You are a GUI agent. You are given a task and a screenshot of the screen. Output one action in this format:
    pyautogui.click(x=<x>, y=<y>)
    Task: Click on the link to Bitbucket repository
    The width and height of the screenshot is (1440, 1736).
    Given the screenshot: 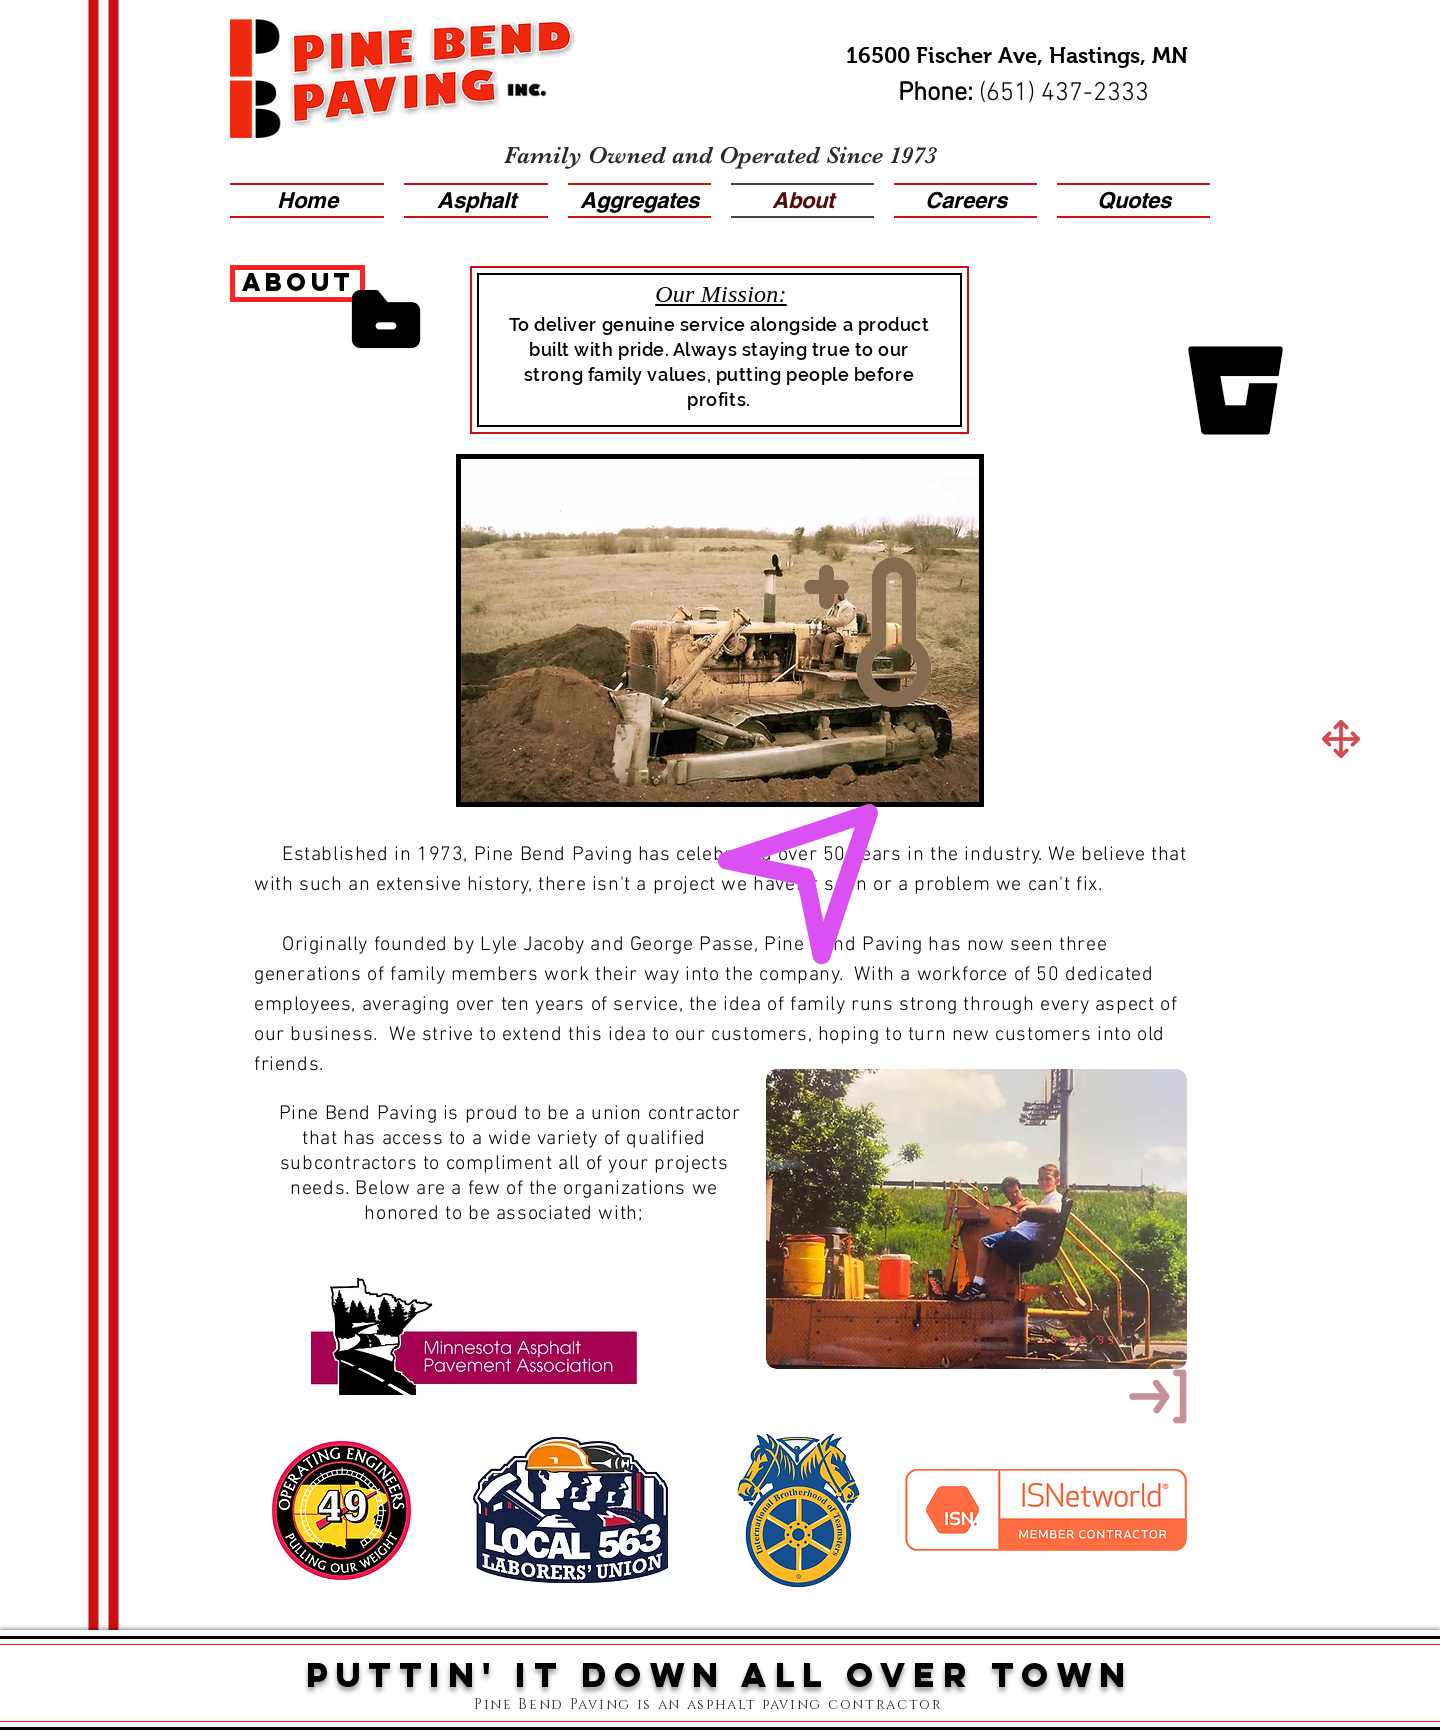 What is the action you would take?
    pyautogui.click(x=1235, y=390)
    